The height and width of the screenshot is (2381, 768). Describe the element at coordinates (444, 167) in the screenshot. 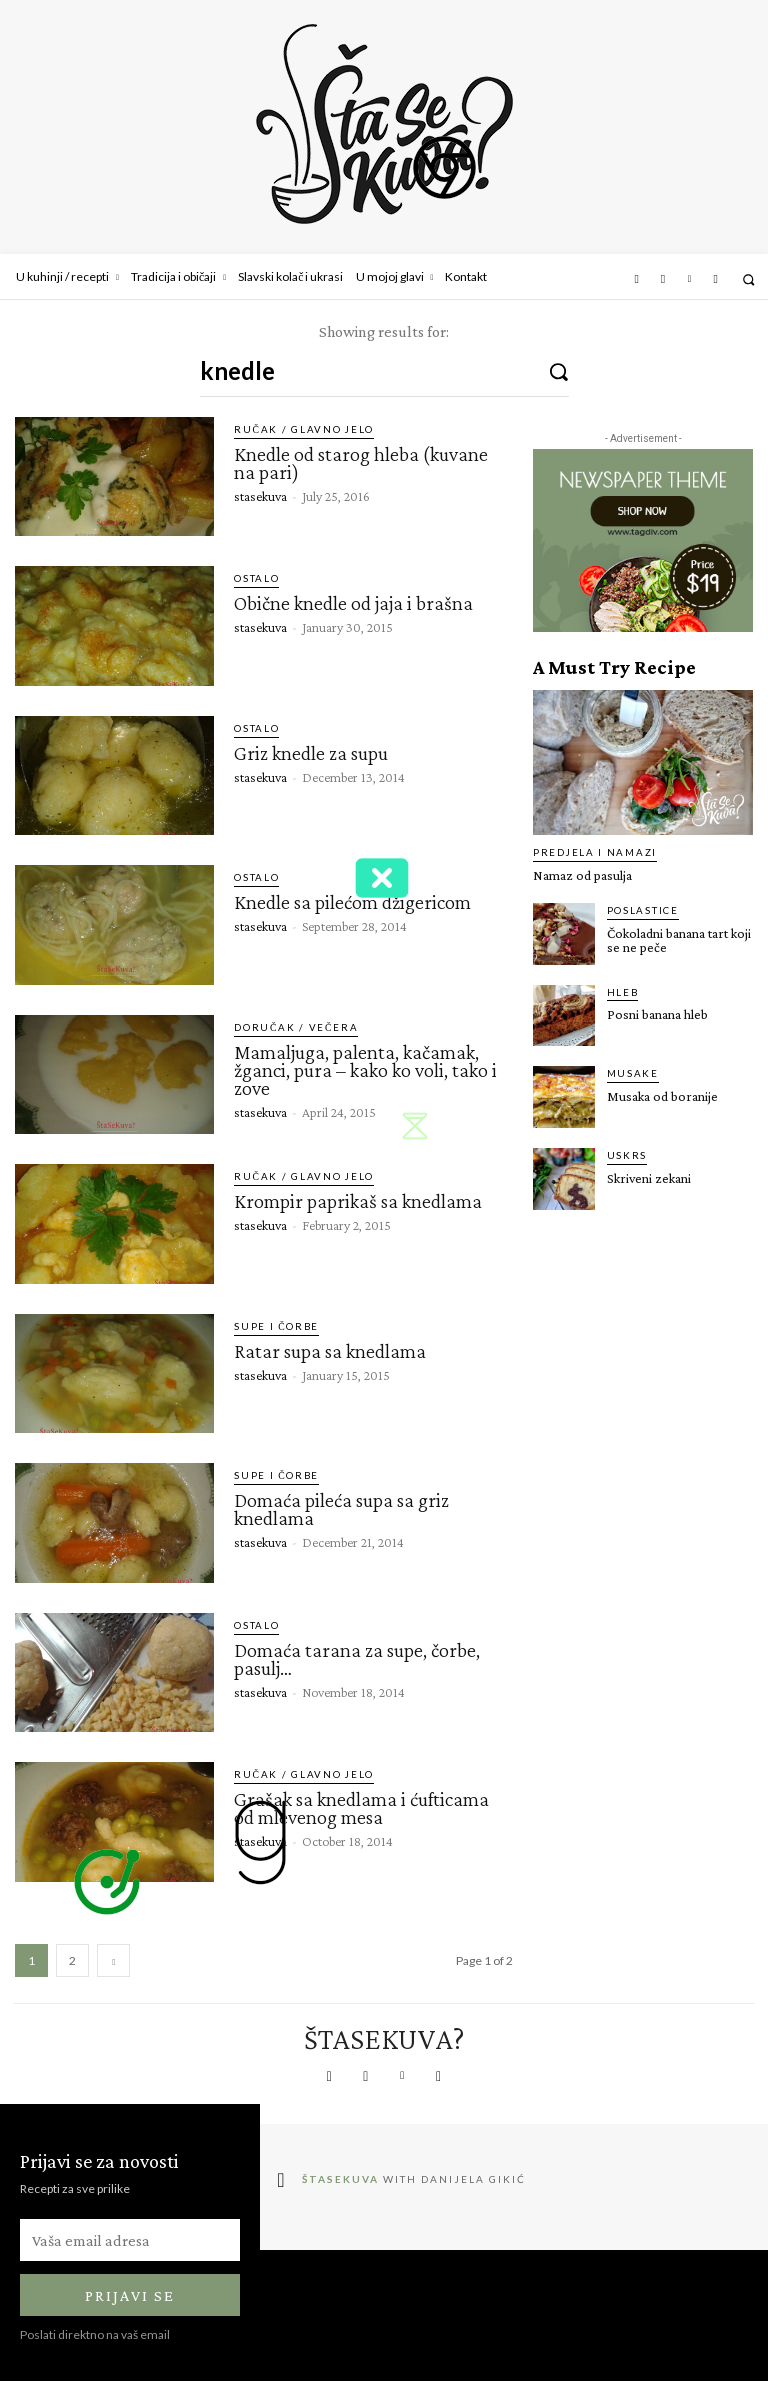

I see `open Google Chrome browser` at that location.